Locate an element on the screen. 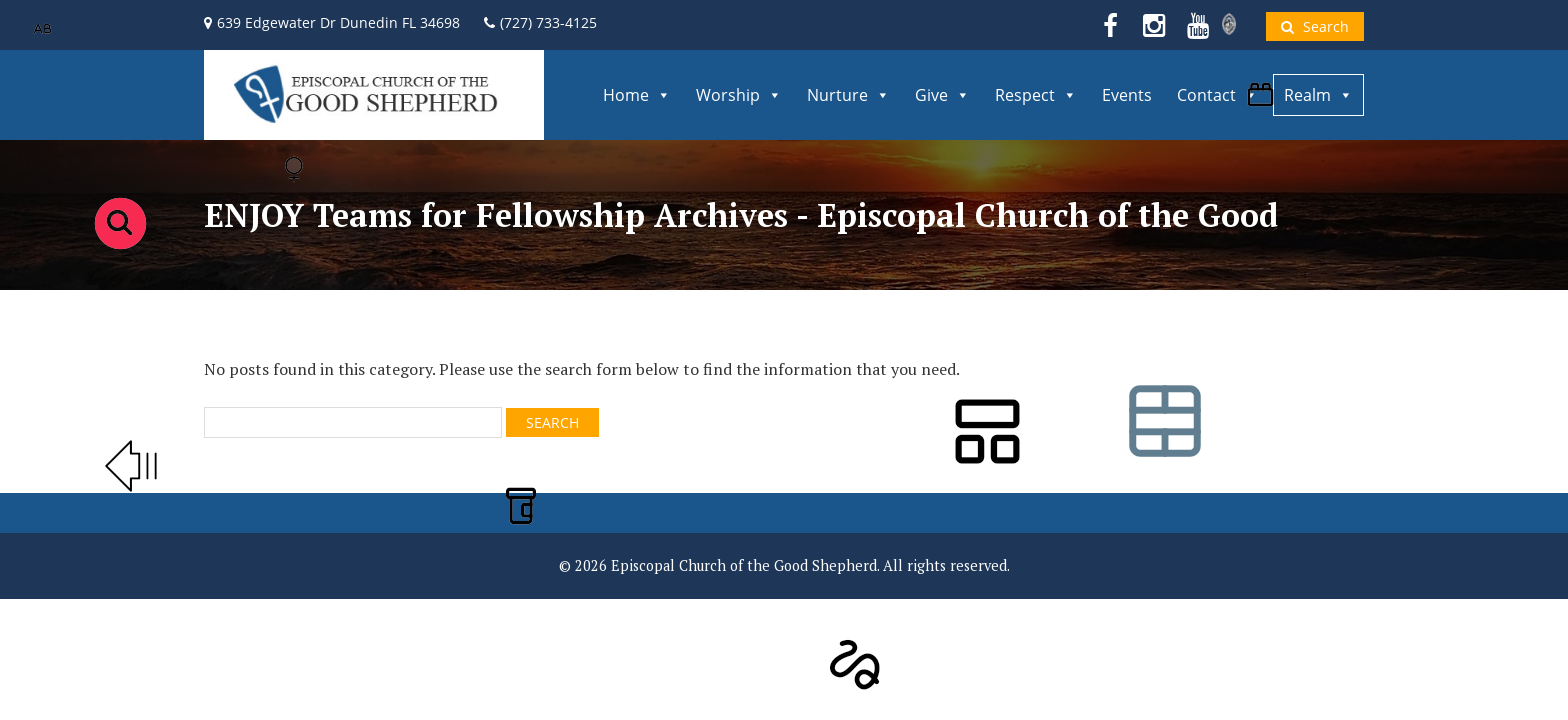 The height and width of the screenshot is (720, 1568). toggle uppercase text formatting is located at coordinates (42, 29).